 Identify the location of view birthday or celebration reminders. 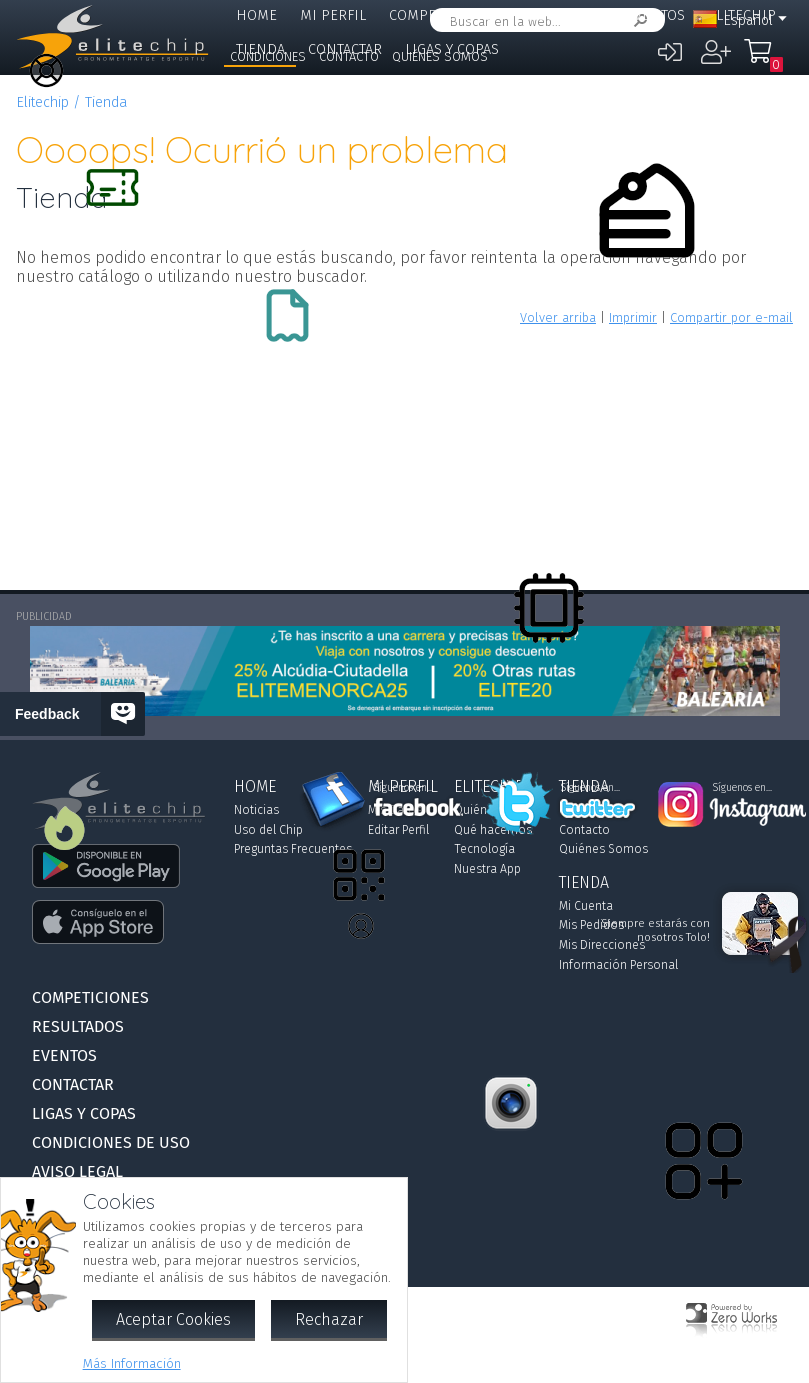
(647, 210).